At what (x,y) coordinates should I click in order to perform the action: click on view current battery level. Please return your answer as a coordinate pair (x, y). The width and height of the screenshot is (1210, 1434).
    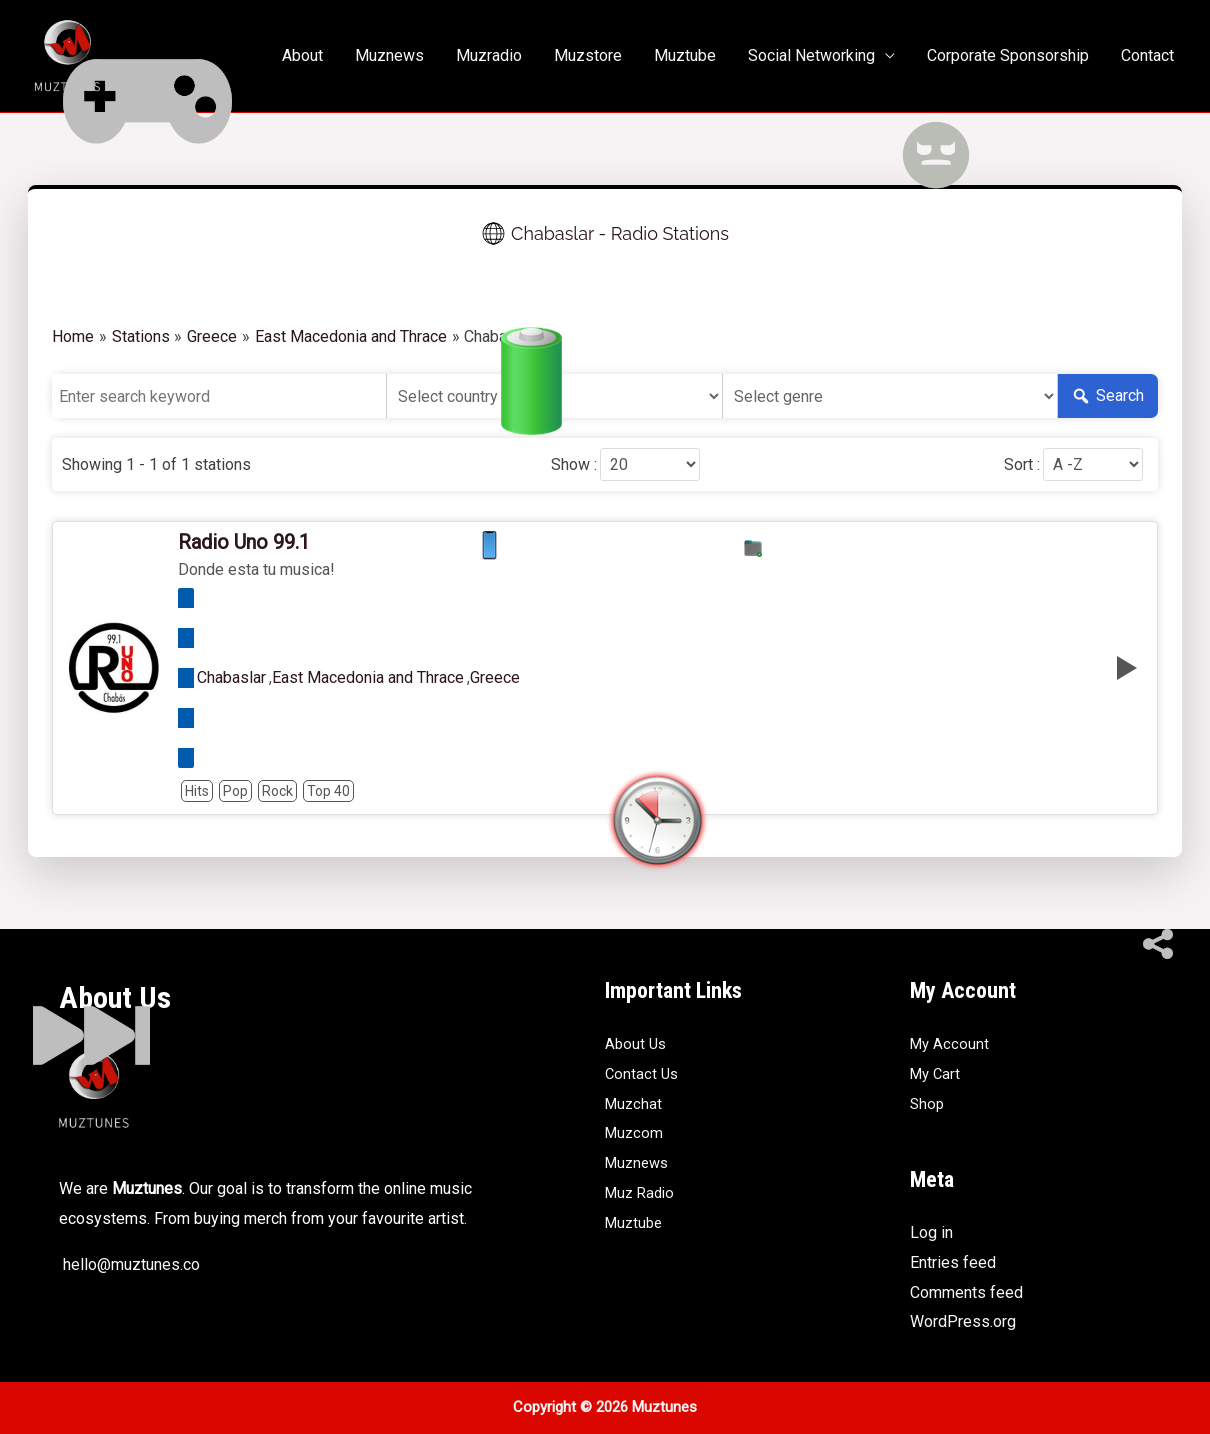
    Looking at the image, I should click on (531, 379).